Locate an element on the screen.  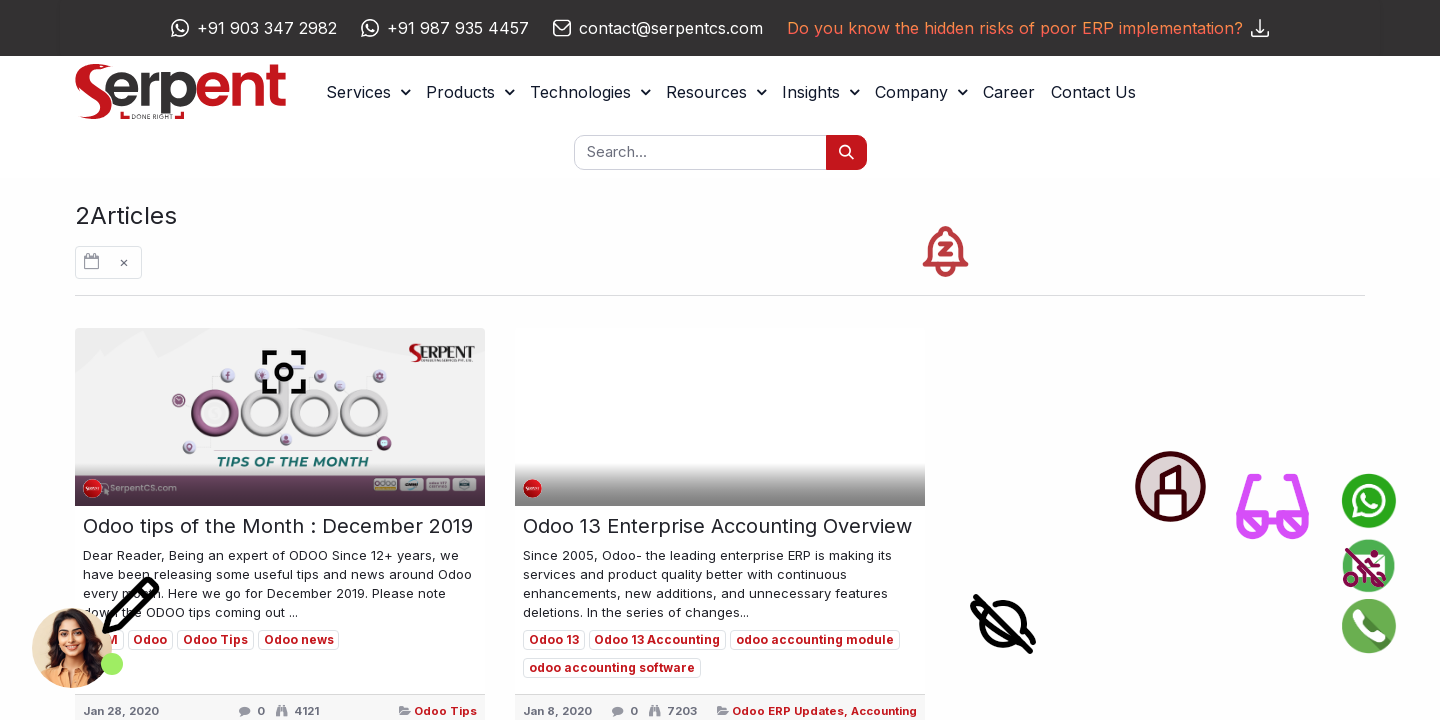
toggle summer or beach mode is located at coordinates (1272, 506).